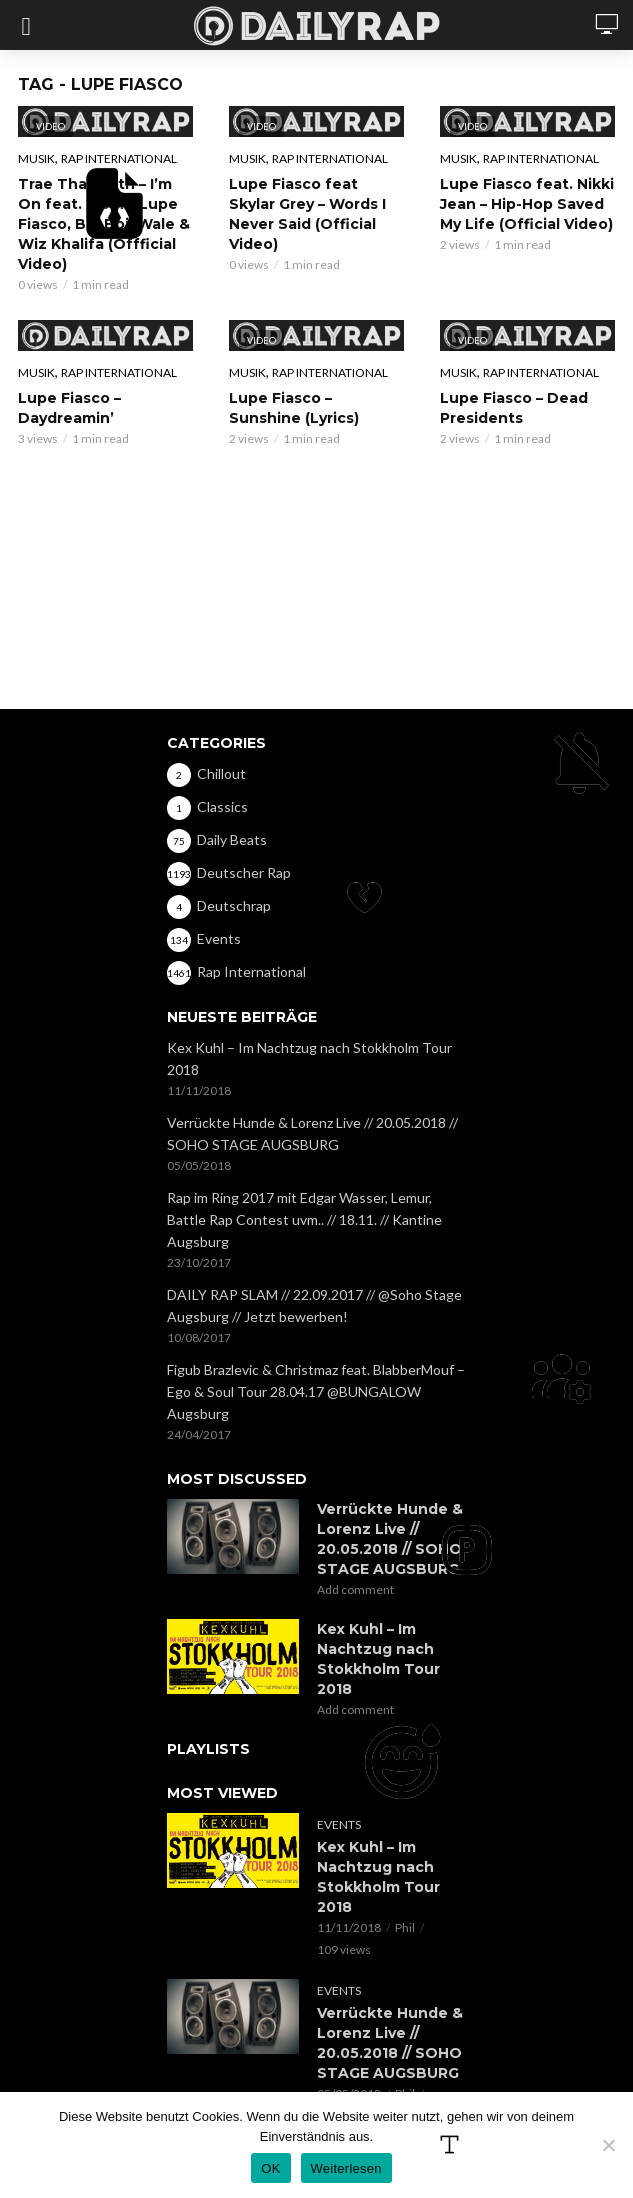 The height and width of the screenshot is (2198, 633). Describe the element at coordinates (364, 897) in the screenshot. I see `unlike or remove from favorites` at that location.